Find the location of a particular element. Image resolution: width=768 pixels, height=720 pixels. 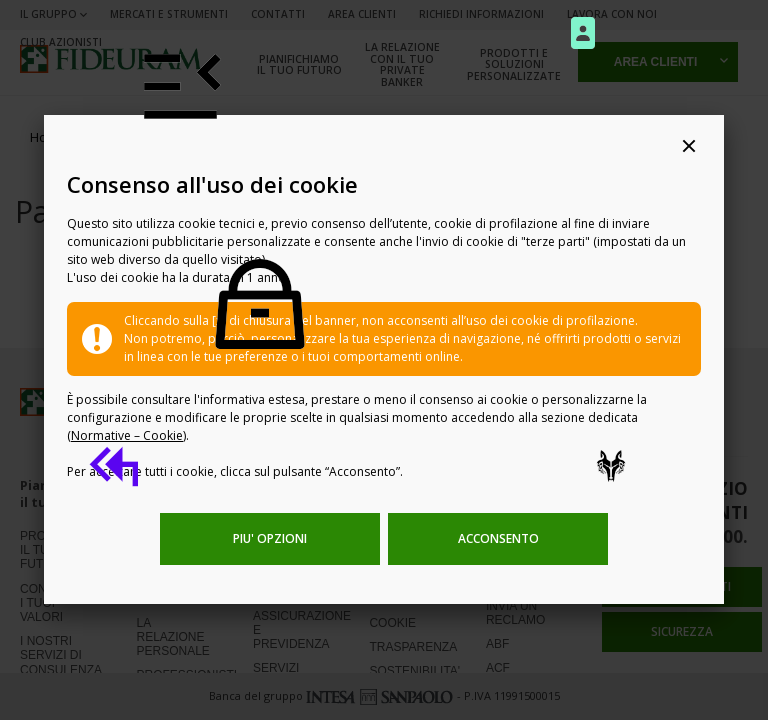

collapse the sidebar menu is located at coordinates (180, 86).